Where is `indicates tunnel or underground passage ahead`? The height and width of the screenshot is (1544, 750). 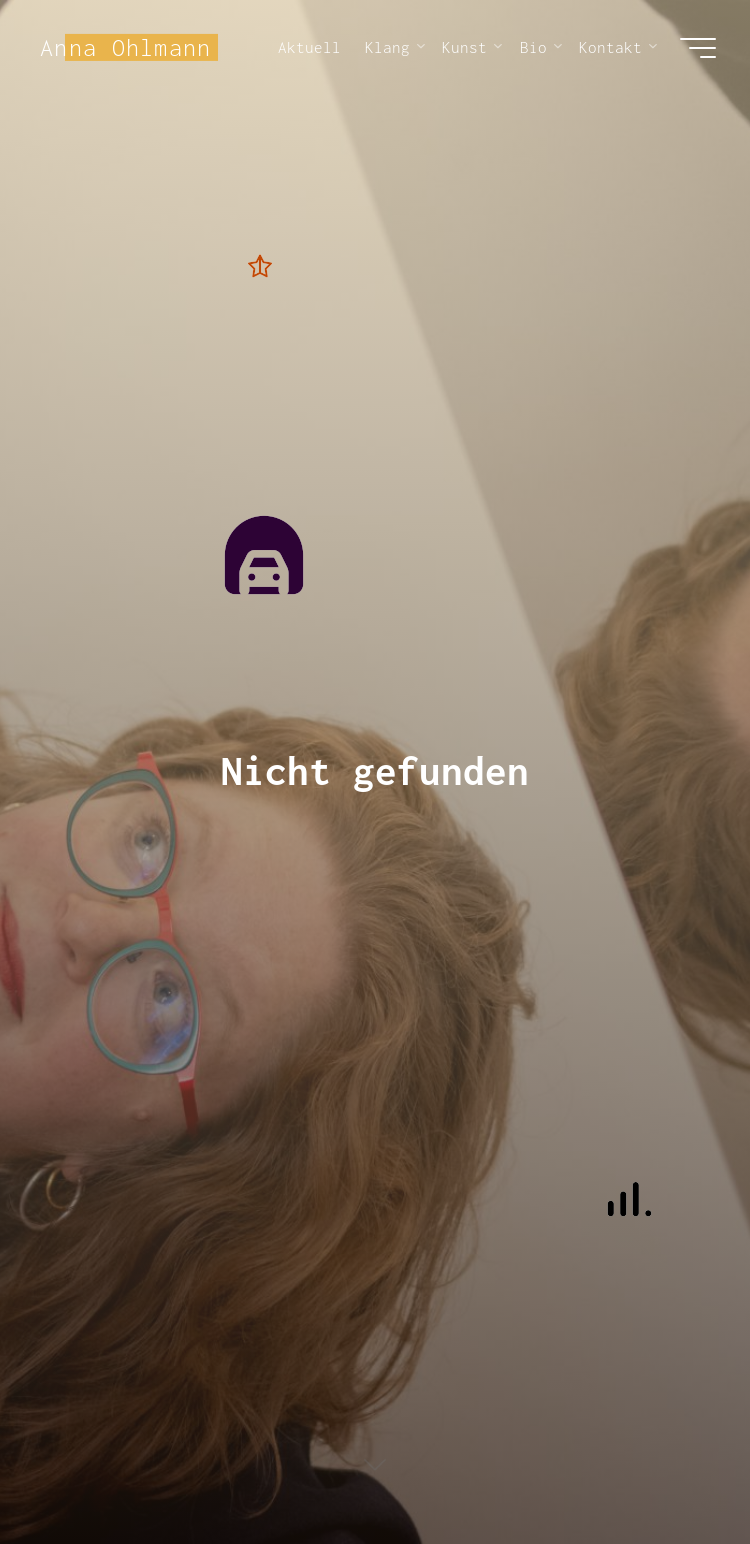
indicates tunnel or underground passage ahead is located at coordinates (264, 555).